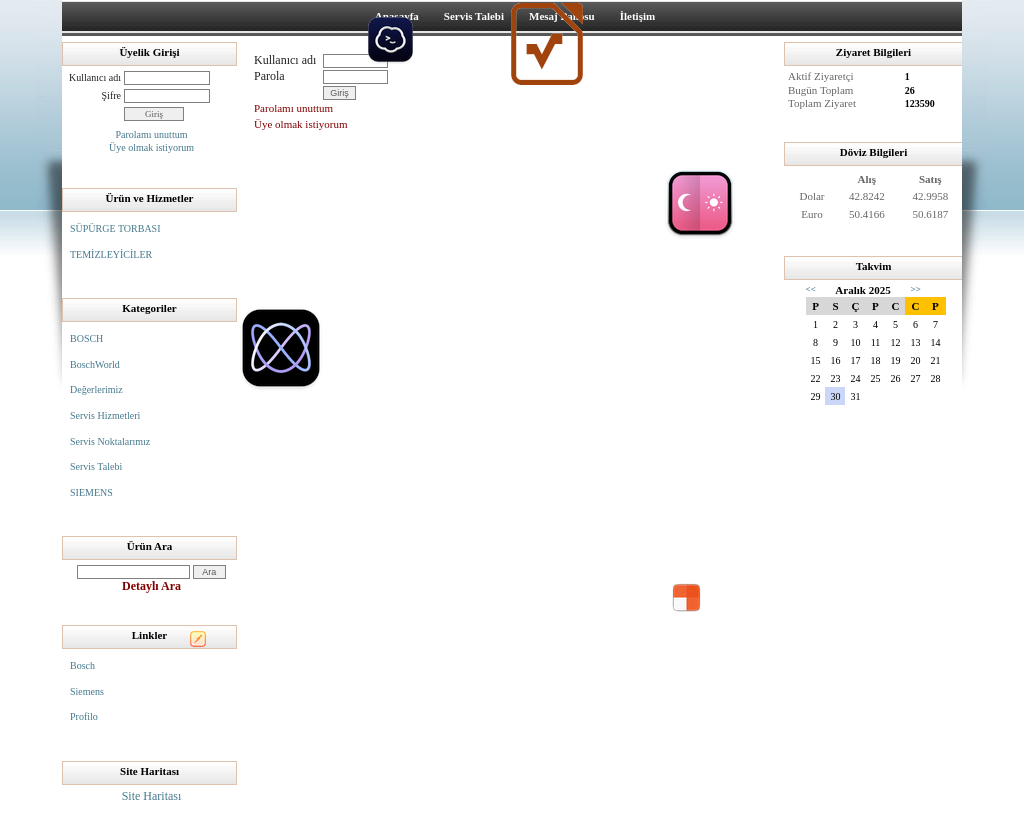 The width and height of the screenshot is (1024, 837). Describe the element at coordinates (281, 348) in the screenshot. I see `open ladybird web browser` at that location.